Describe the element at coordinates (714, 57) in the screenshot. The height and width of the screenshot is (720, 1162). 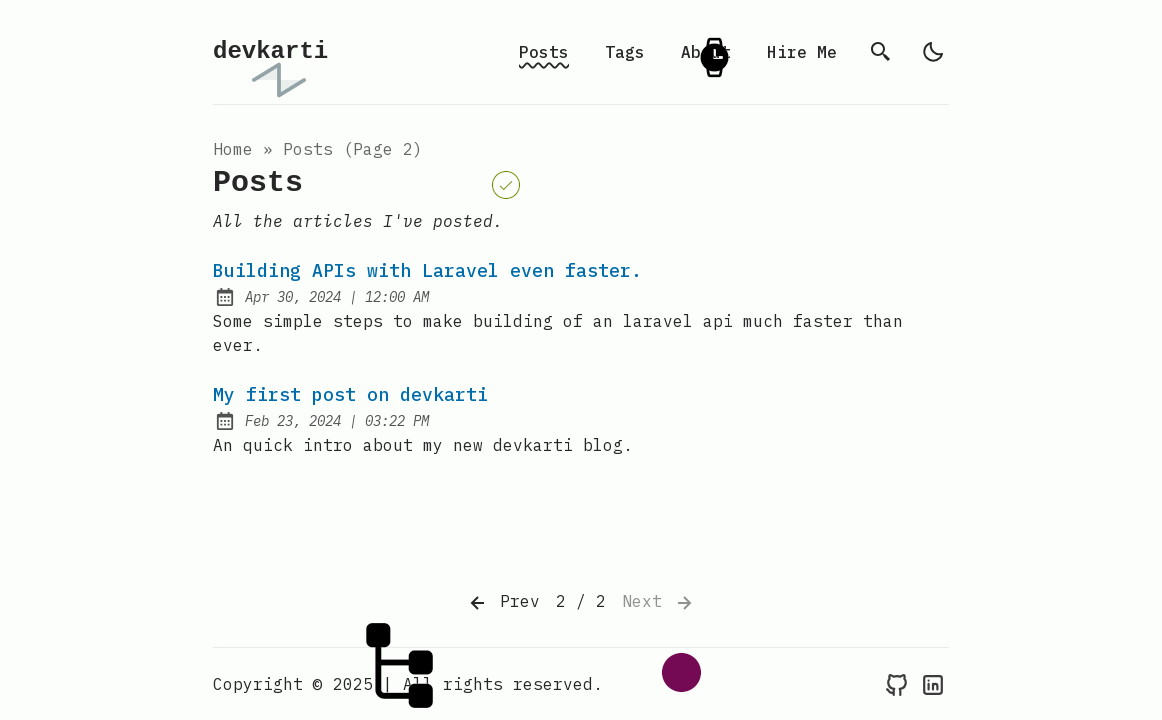
I see `view time or clock settings` at that location.